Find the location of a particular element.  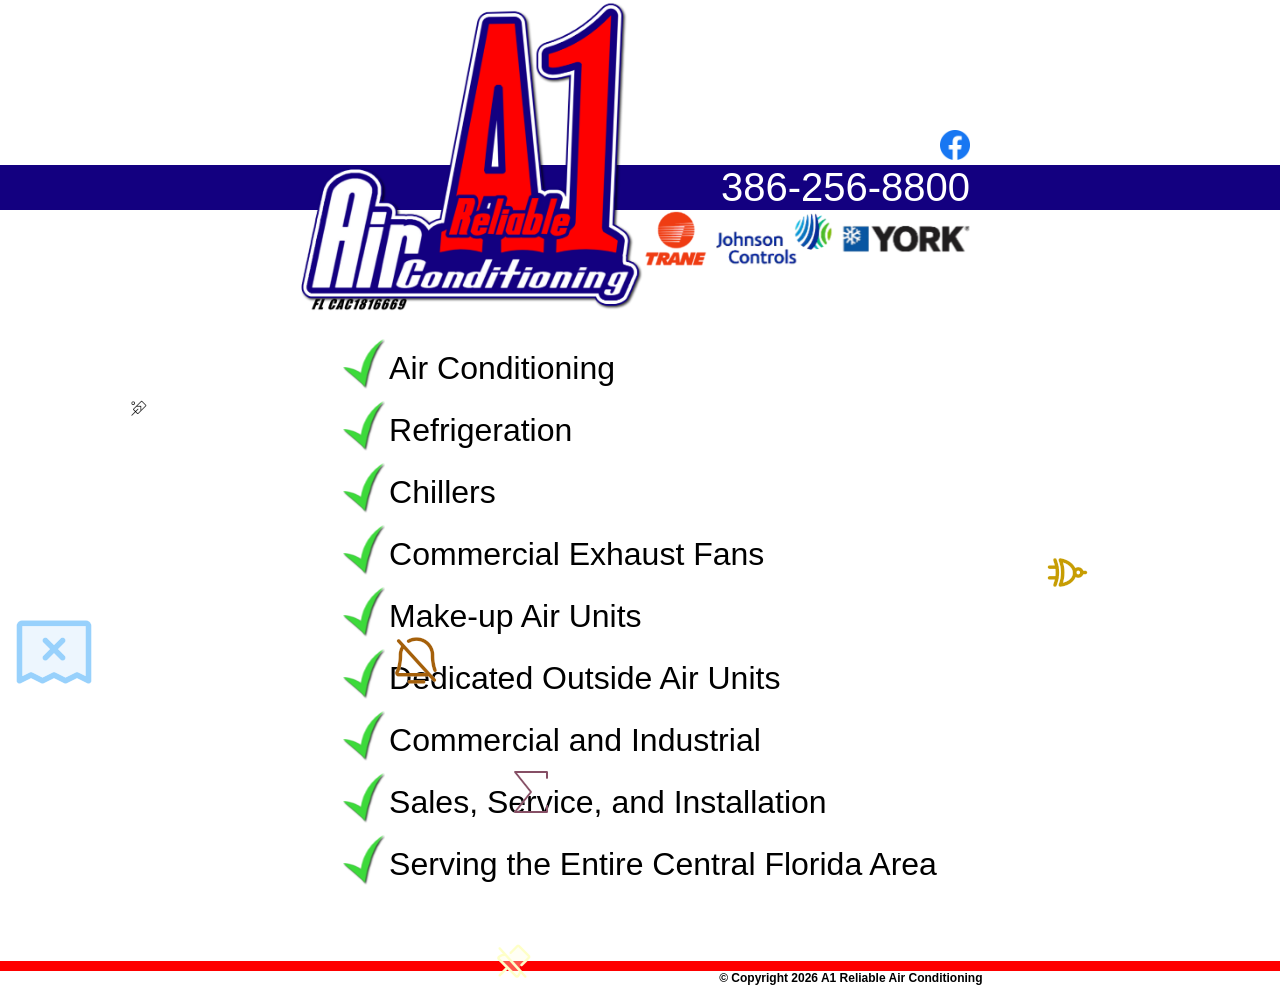

unpin this item is located at coordinates (512, 962).